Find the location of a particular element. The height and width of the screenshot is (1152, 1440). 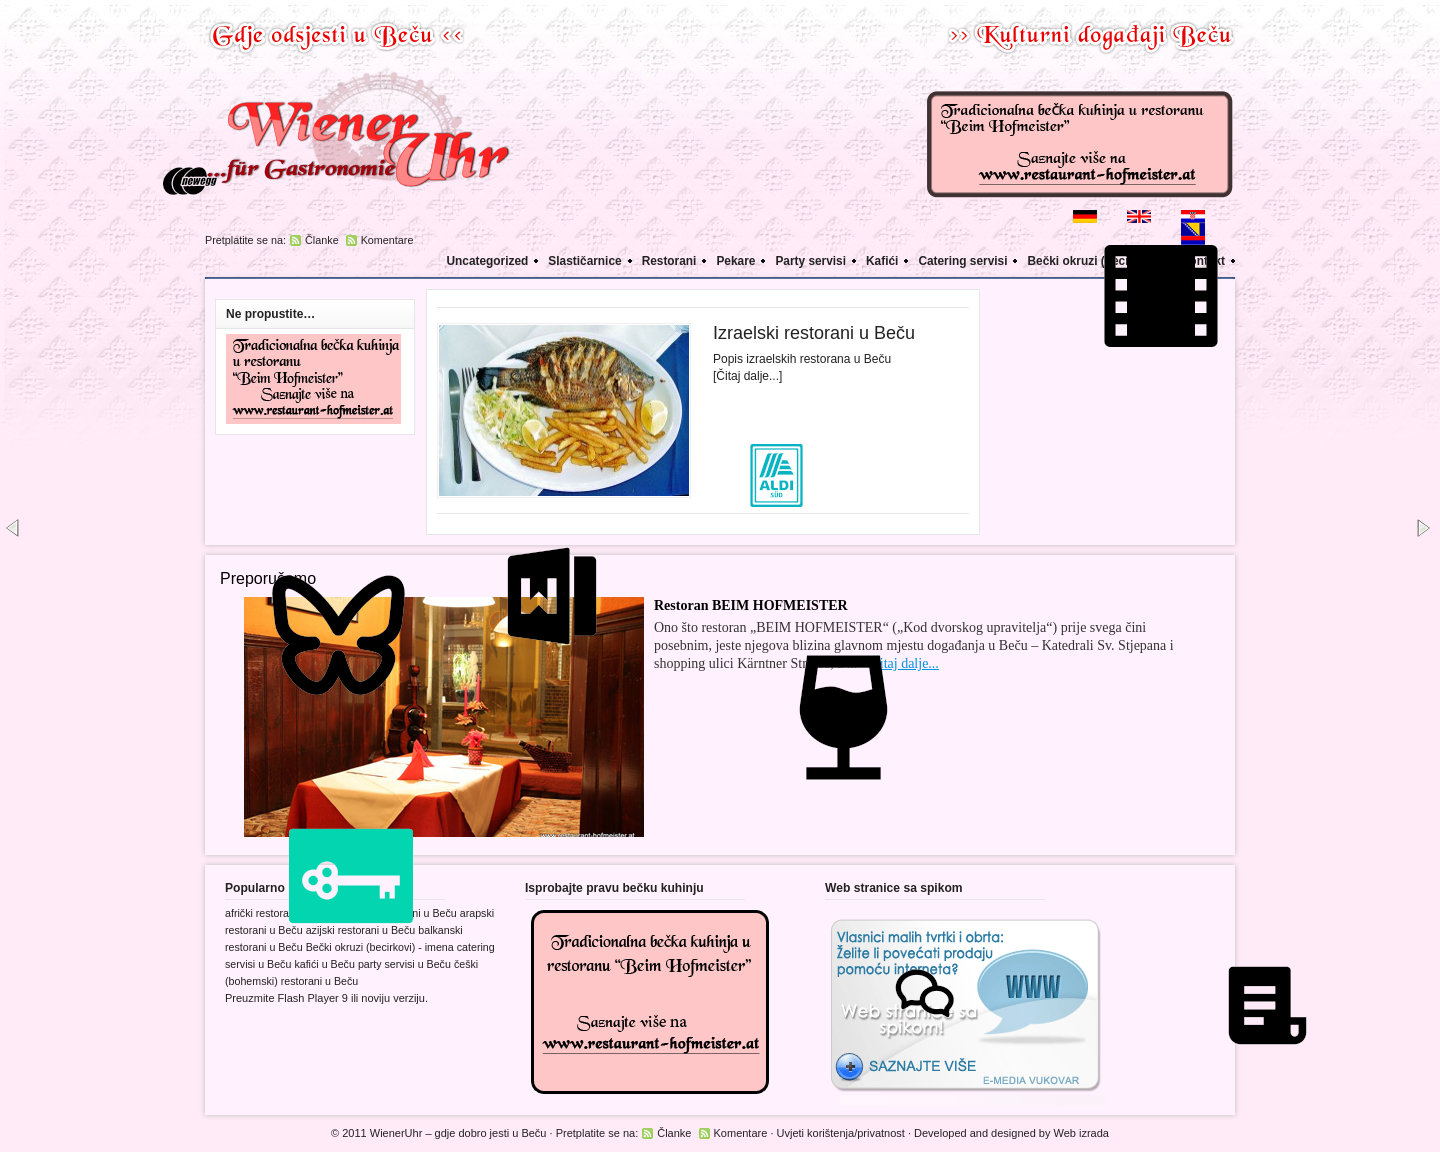

coppel company logo is located at coordinates (351, 876).